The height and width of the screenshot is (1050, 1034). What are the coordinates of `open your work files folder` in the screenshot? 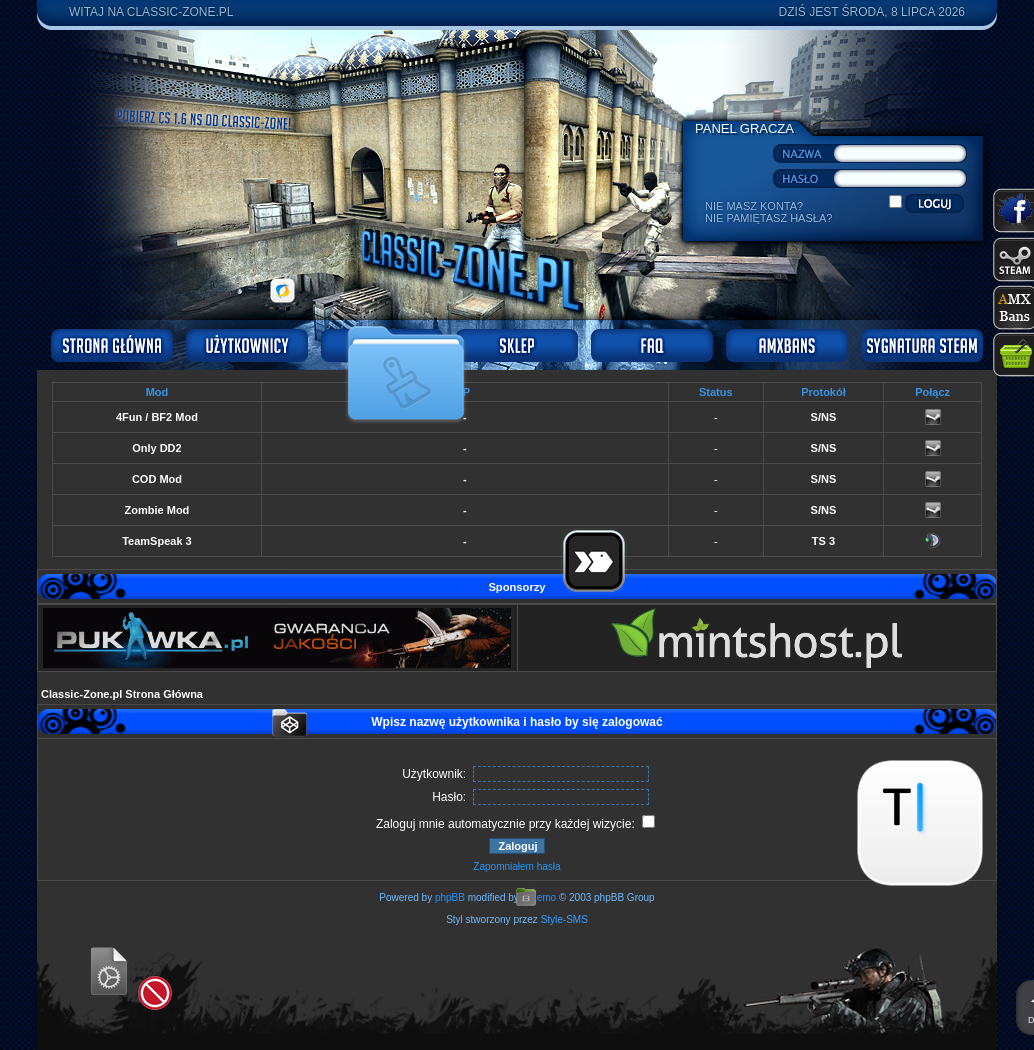 It's located at (406, 373).